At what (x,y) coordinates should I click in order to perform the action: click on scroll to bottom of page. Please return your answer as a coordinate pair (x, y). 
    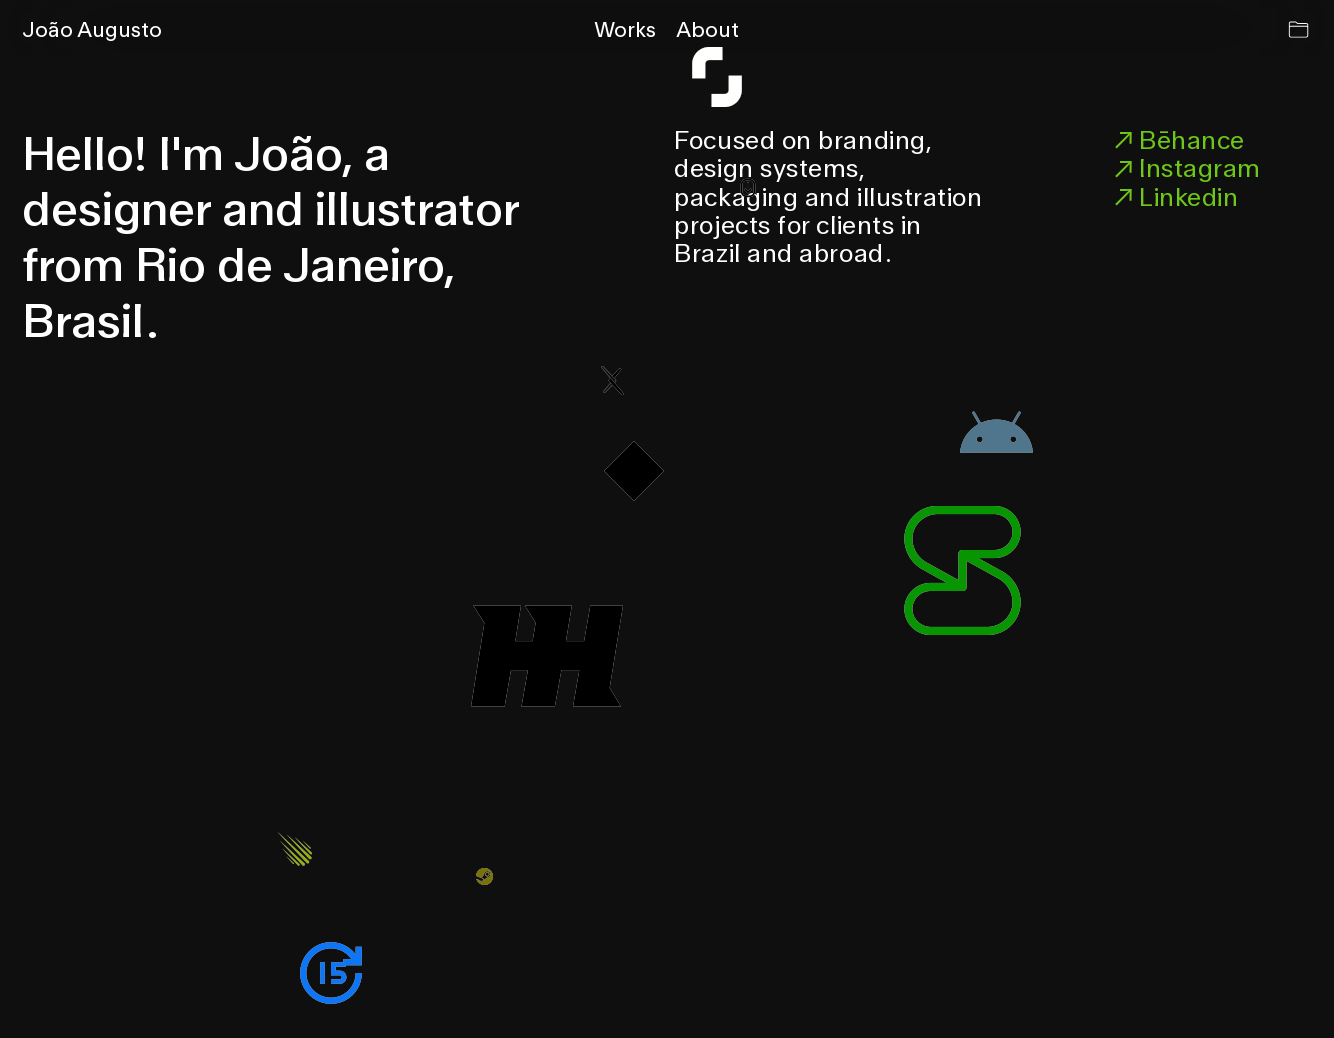
    Looking at the image, I should click on (748, 188).